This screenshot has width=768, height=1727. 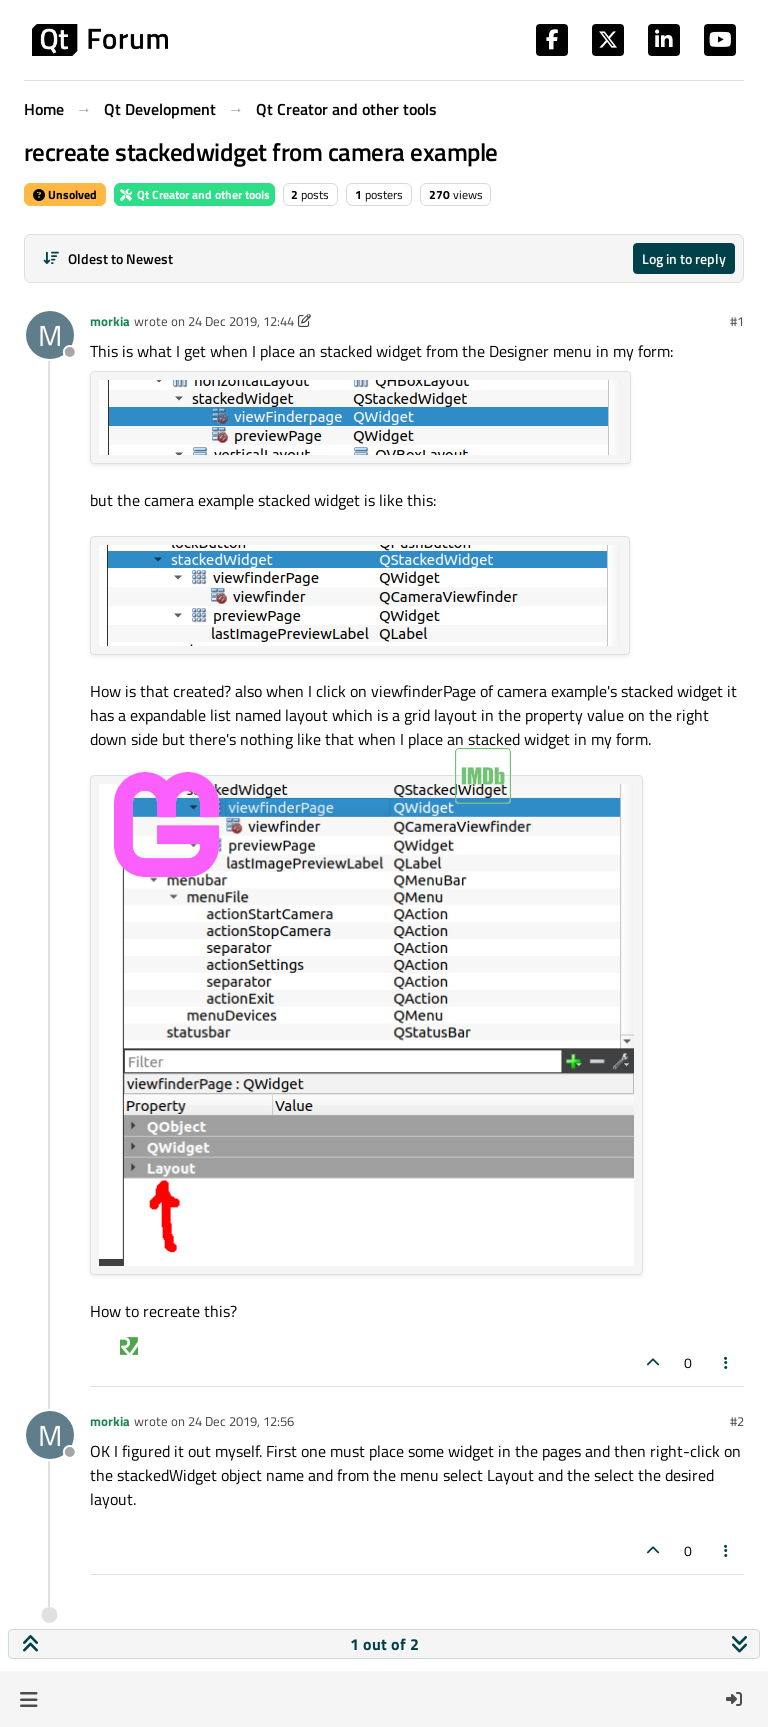 I want to click on visit IMDb website or app, so click(x=483, y=776).